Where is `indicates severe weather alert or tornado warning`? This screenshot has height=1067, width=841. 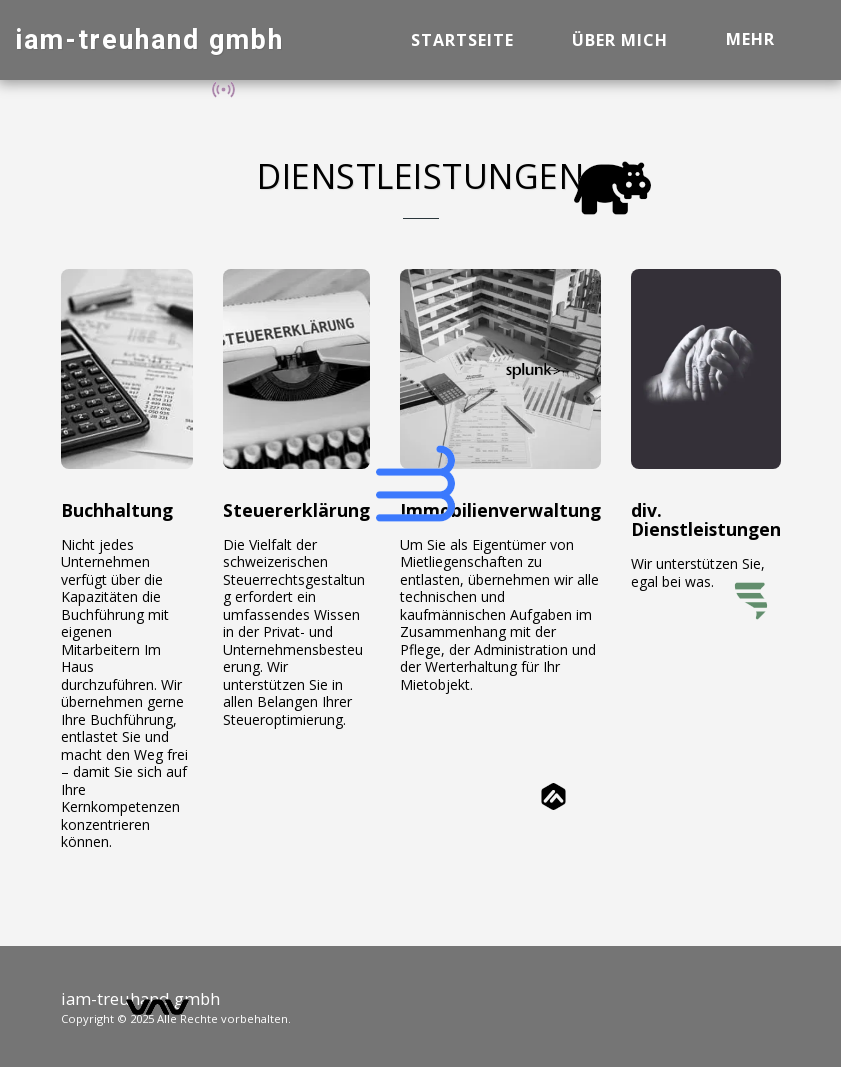 indicates severe weather alert or tornado warning is located at coordinates (751, 601).